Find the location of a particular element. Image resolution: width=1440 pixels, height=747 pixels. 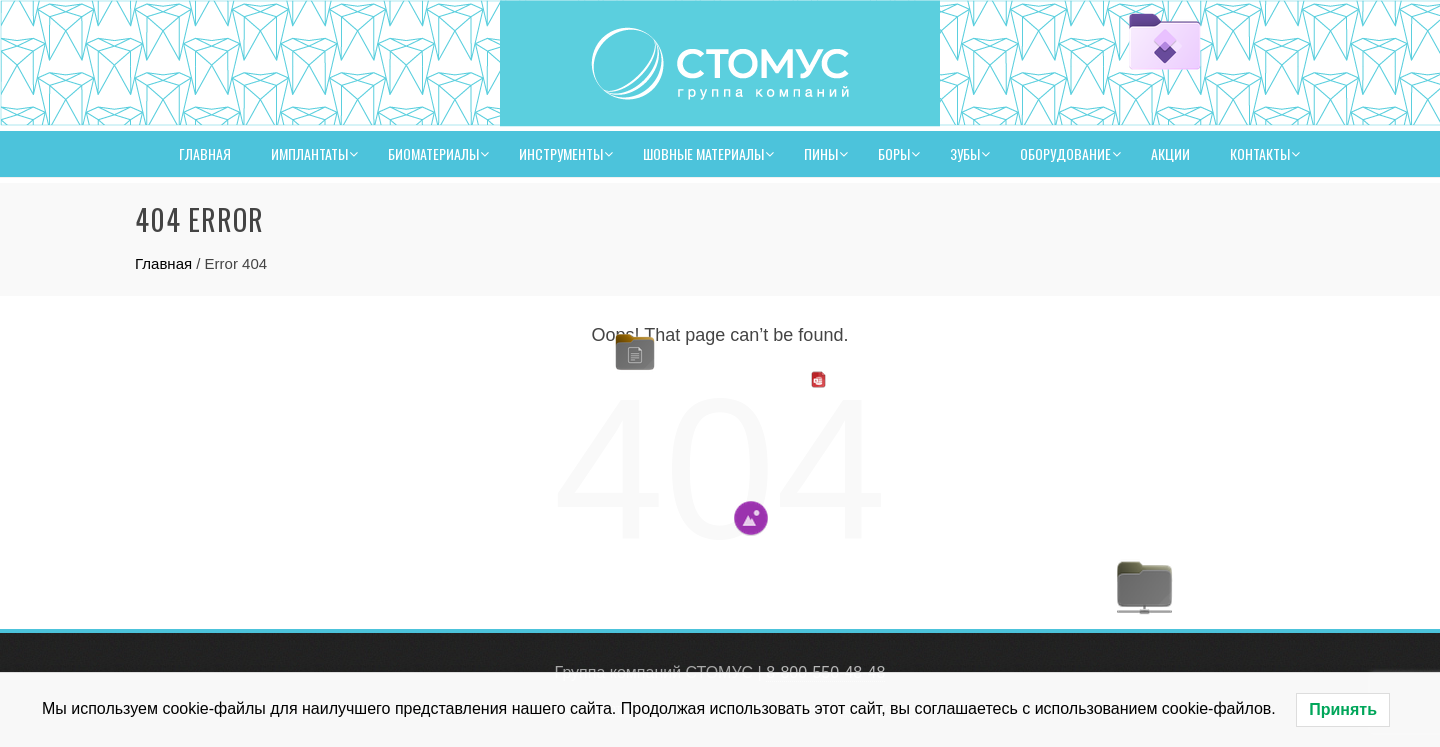

open your documents folder is located at coordinates (635, 352).